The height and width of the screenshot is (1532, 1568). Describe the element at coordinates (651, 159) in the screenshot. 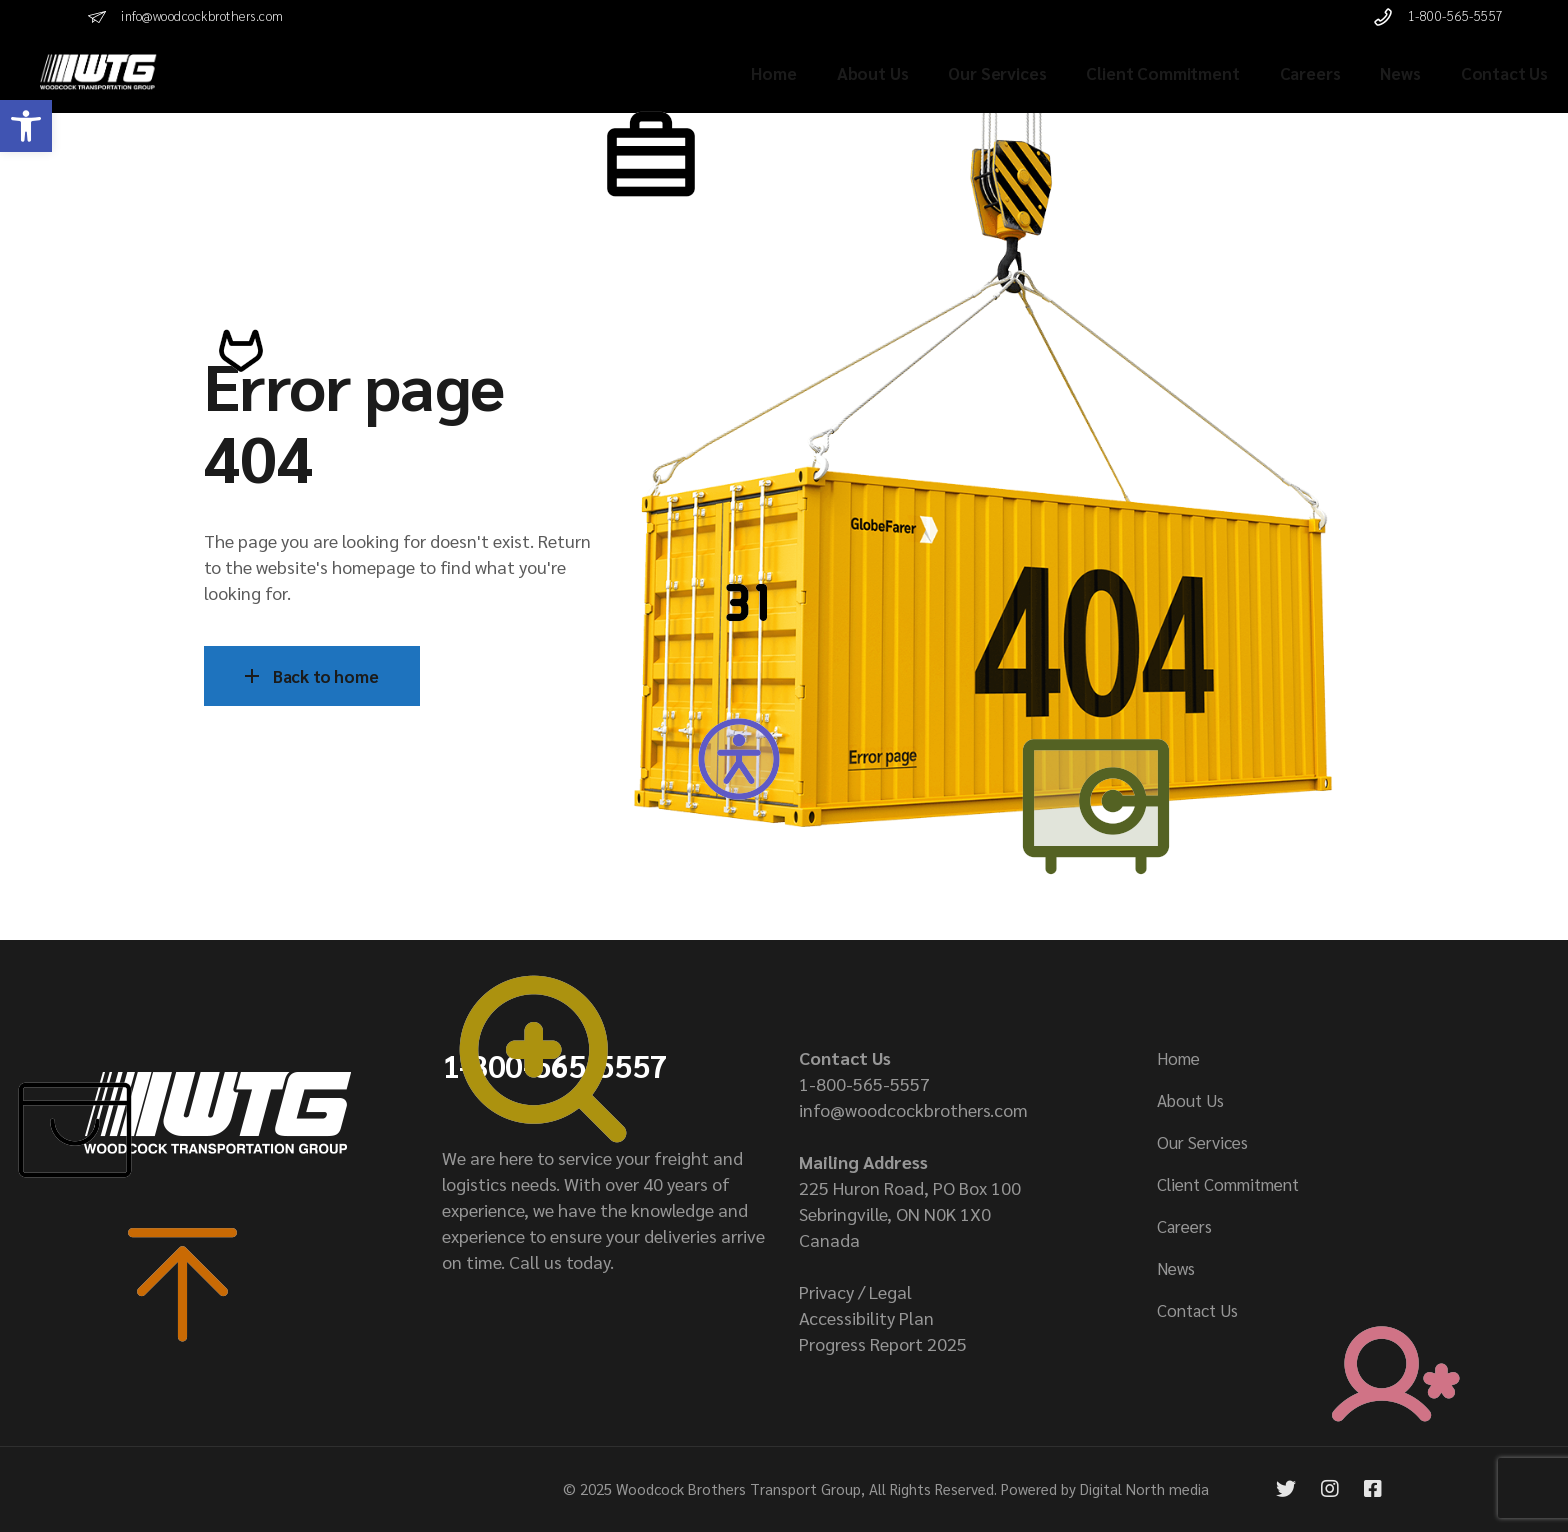

I see `access work or business-related files` at that location.